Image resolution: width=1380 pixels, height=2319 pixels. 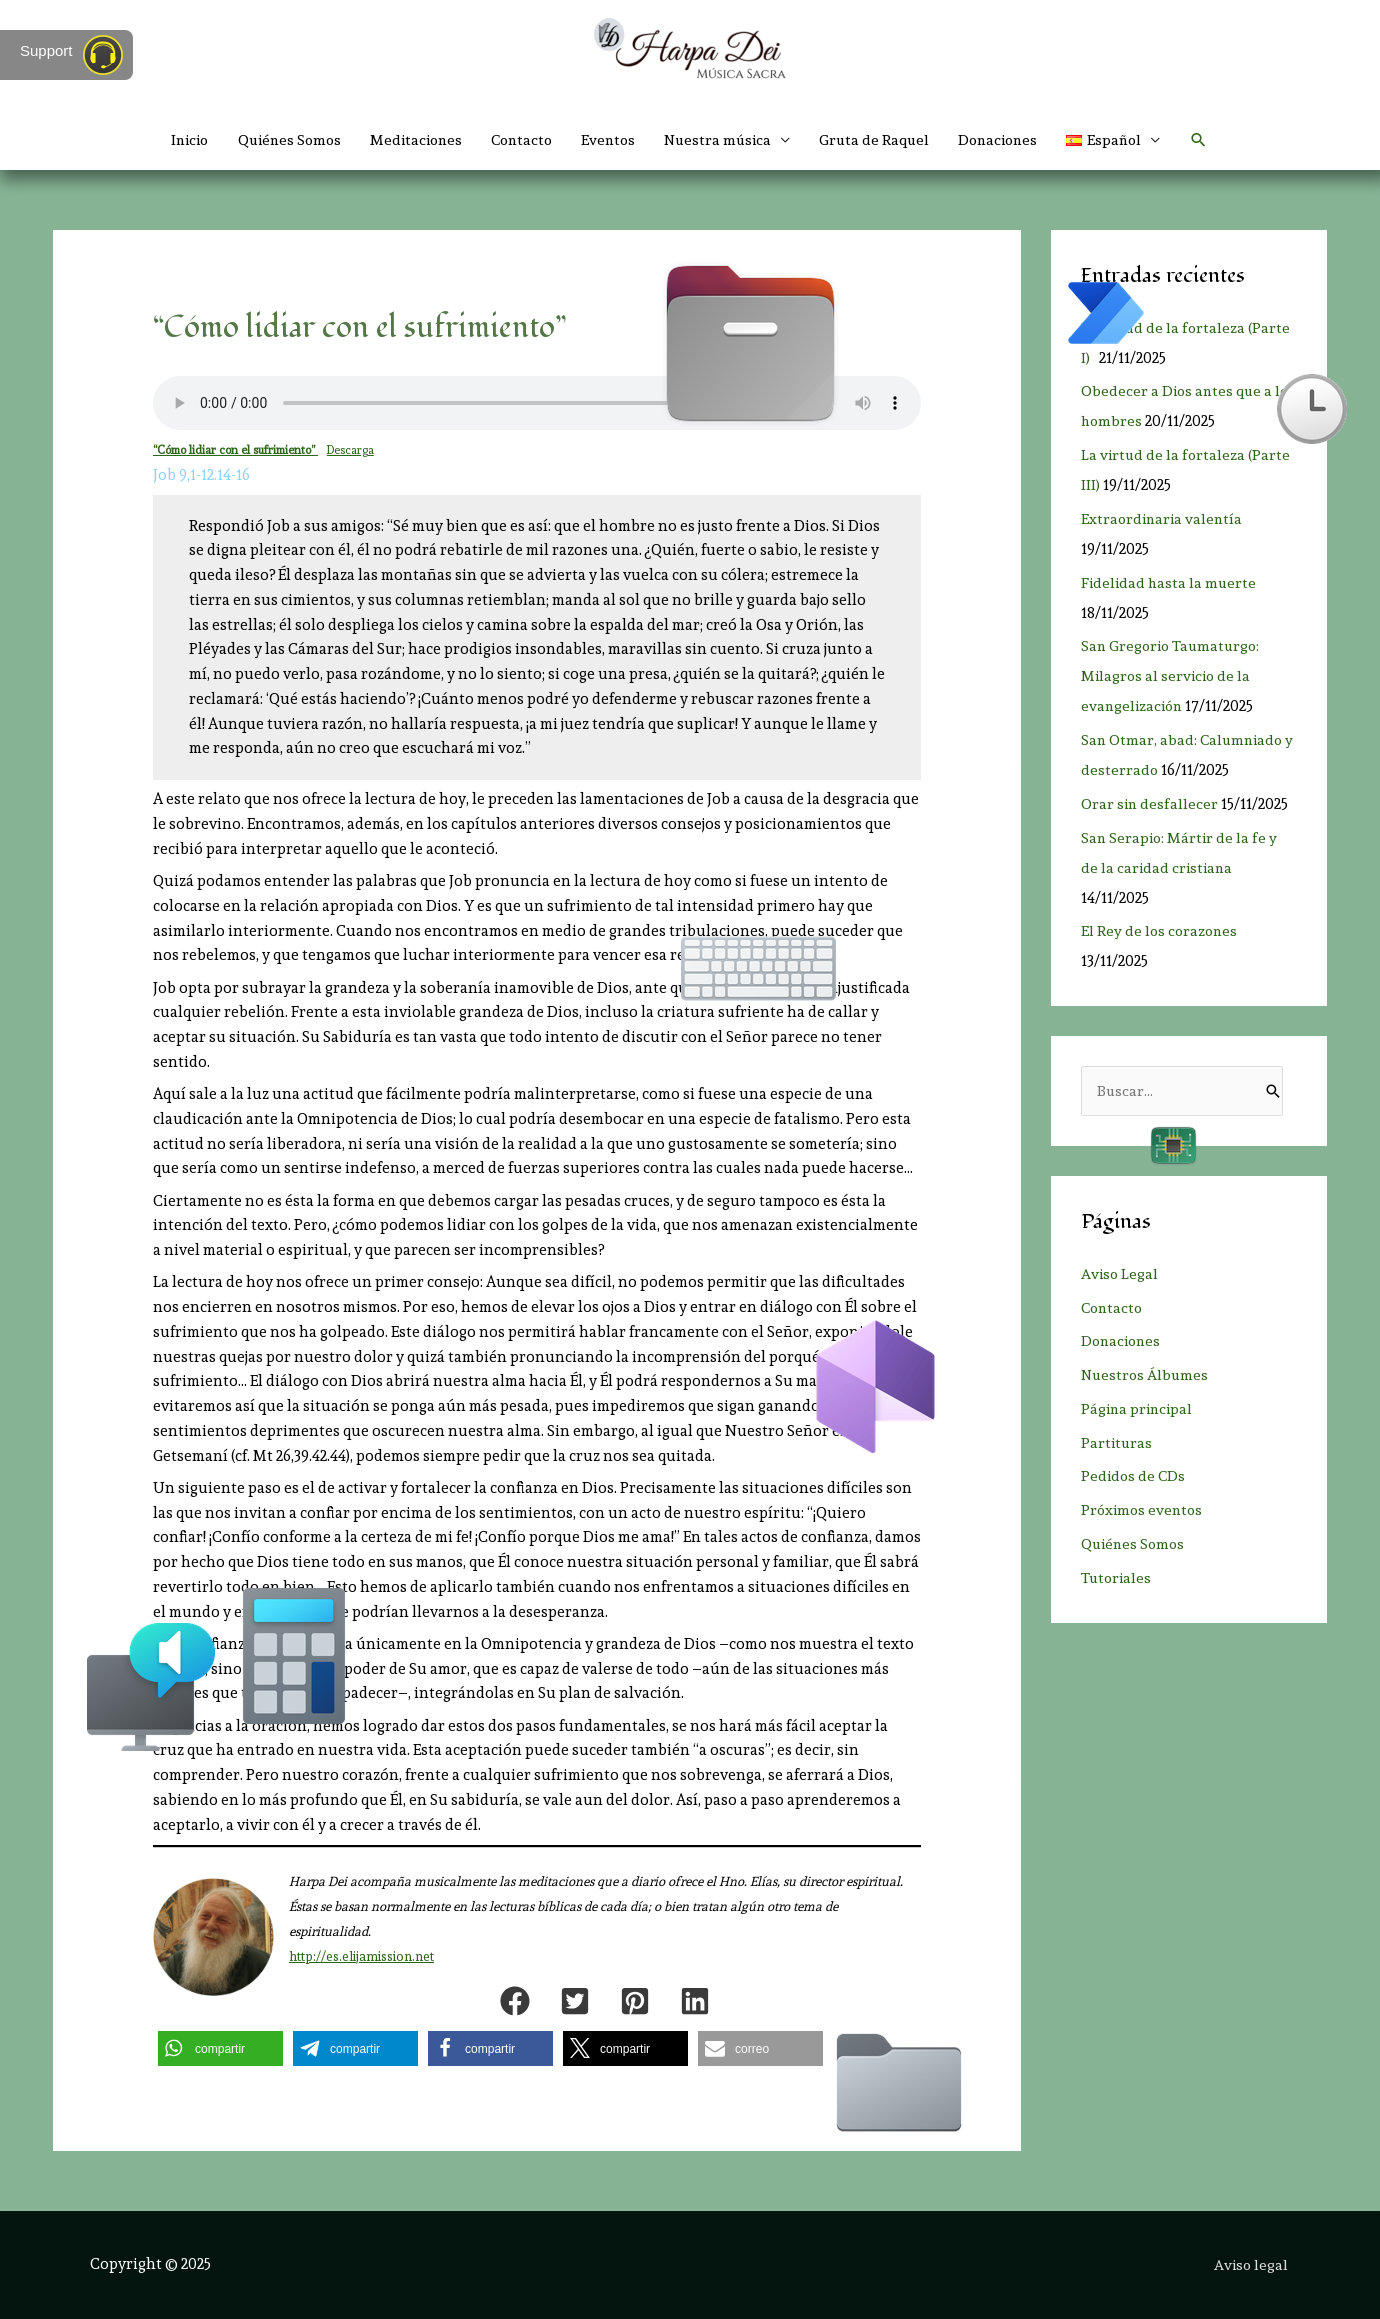 What do you see at coordinates (151, 1687) in the screenshot?
I see `open the narrator accessibility app` at bounding box center [151, 1687].